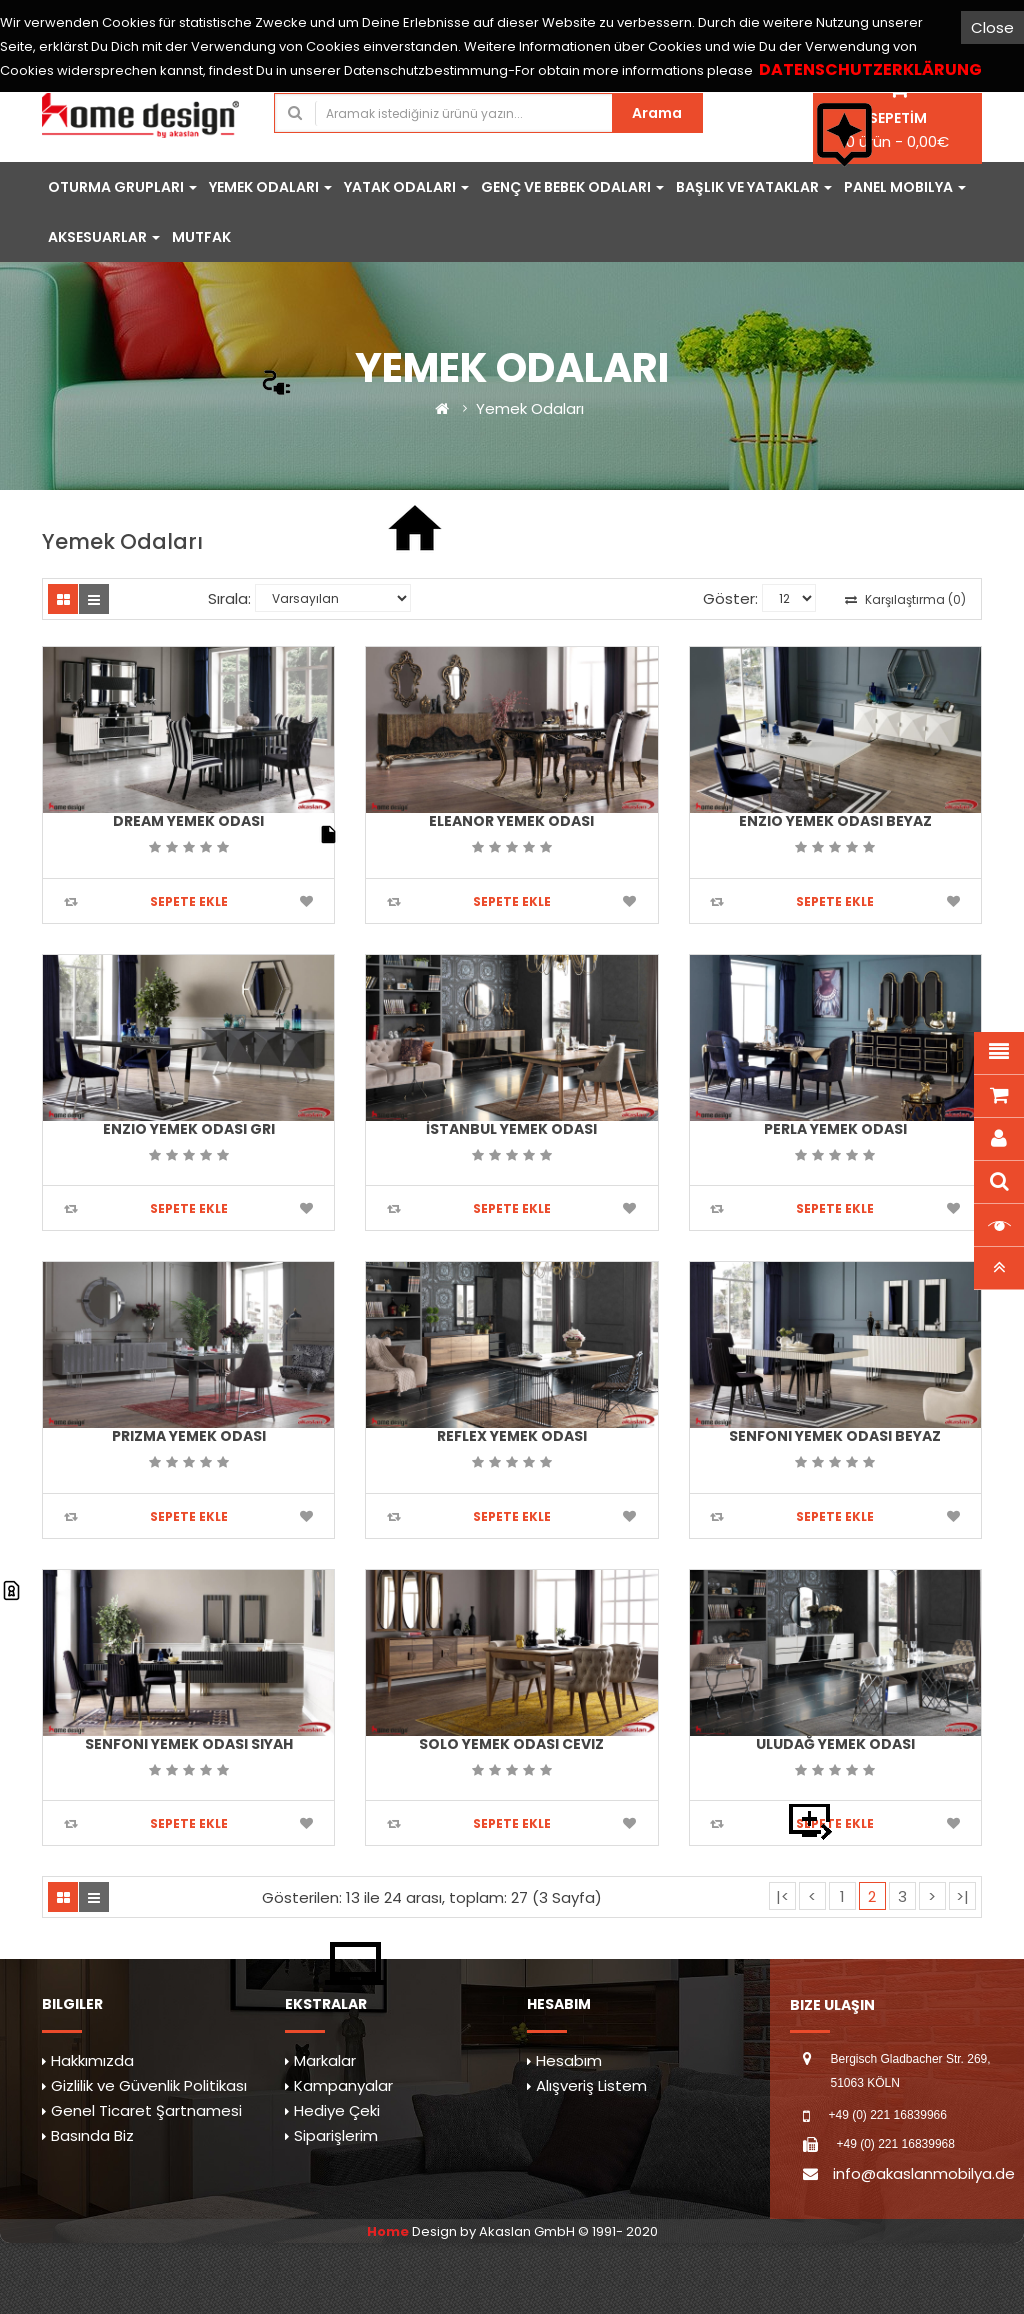 This screenshot has width=1024, height=2314. What do you see at coordinates (415, 529) in the screenshot?
I see `navigate to home screen` at bounding box center [415, 529].